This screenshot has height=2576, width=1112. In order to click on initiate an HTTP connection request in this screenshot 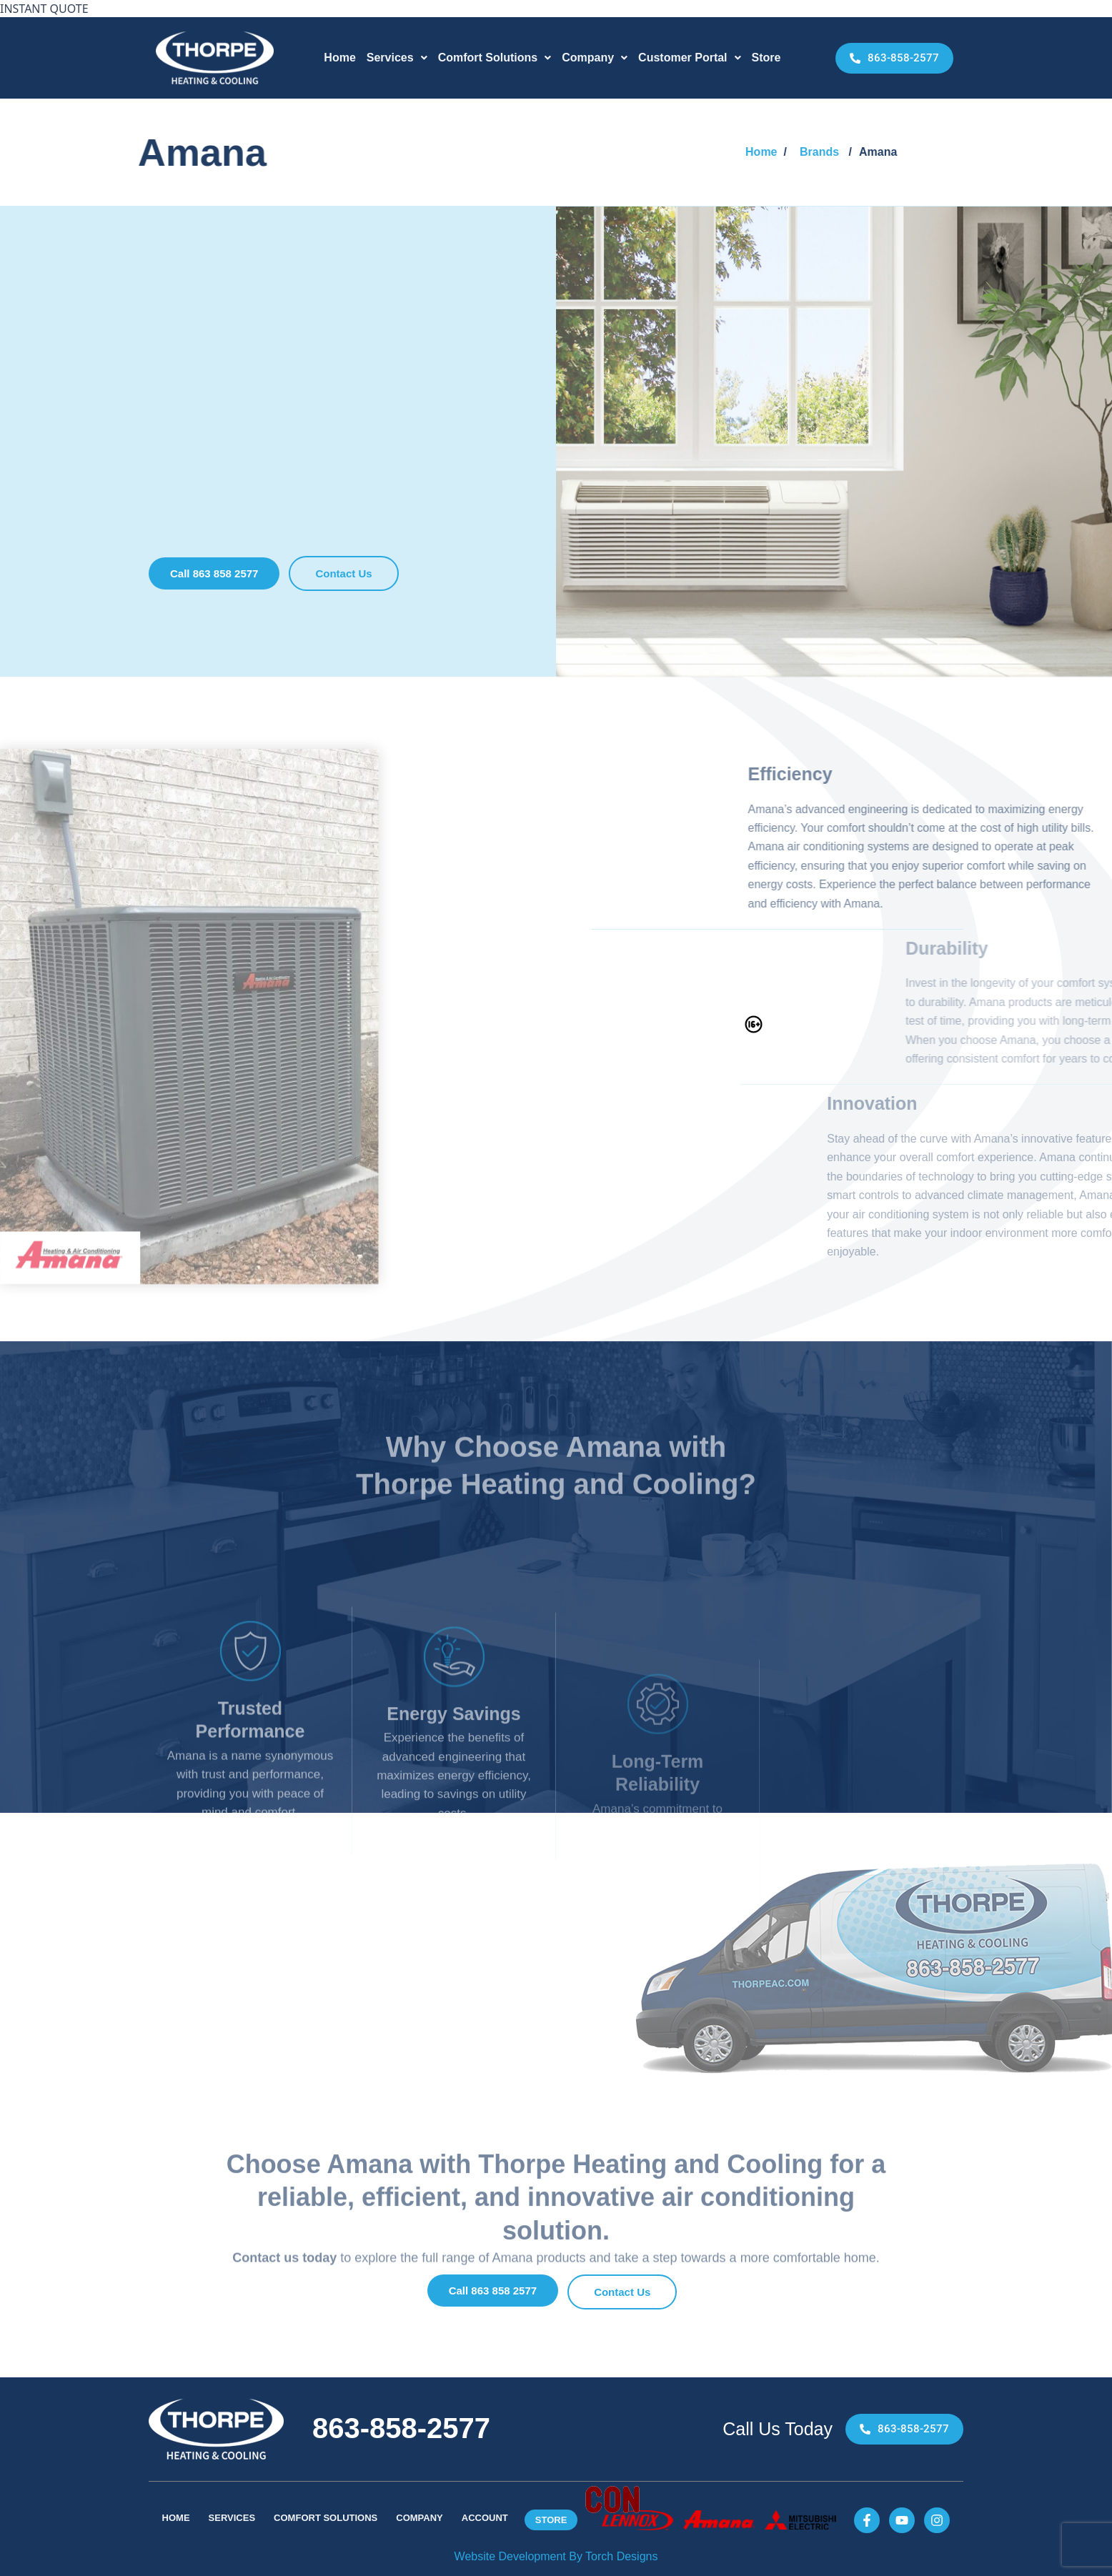, I will do `click(612, 2500)`.